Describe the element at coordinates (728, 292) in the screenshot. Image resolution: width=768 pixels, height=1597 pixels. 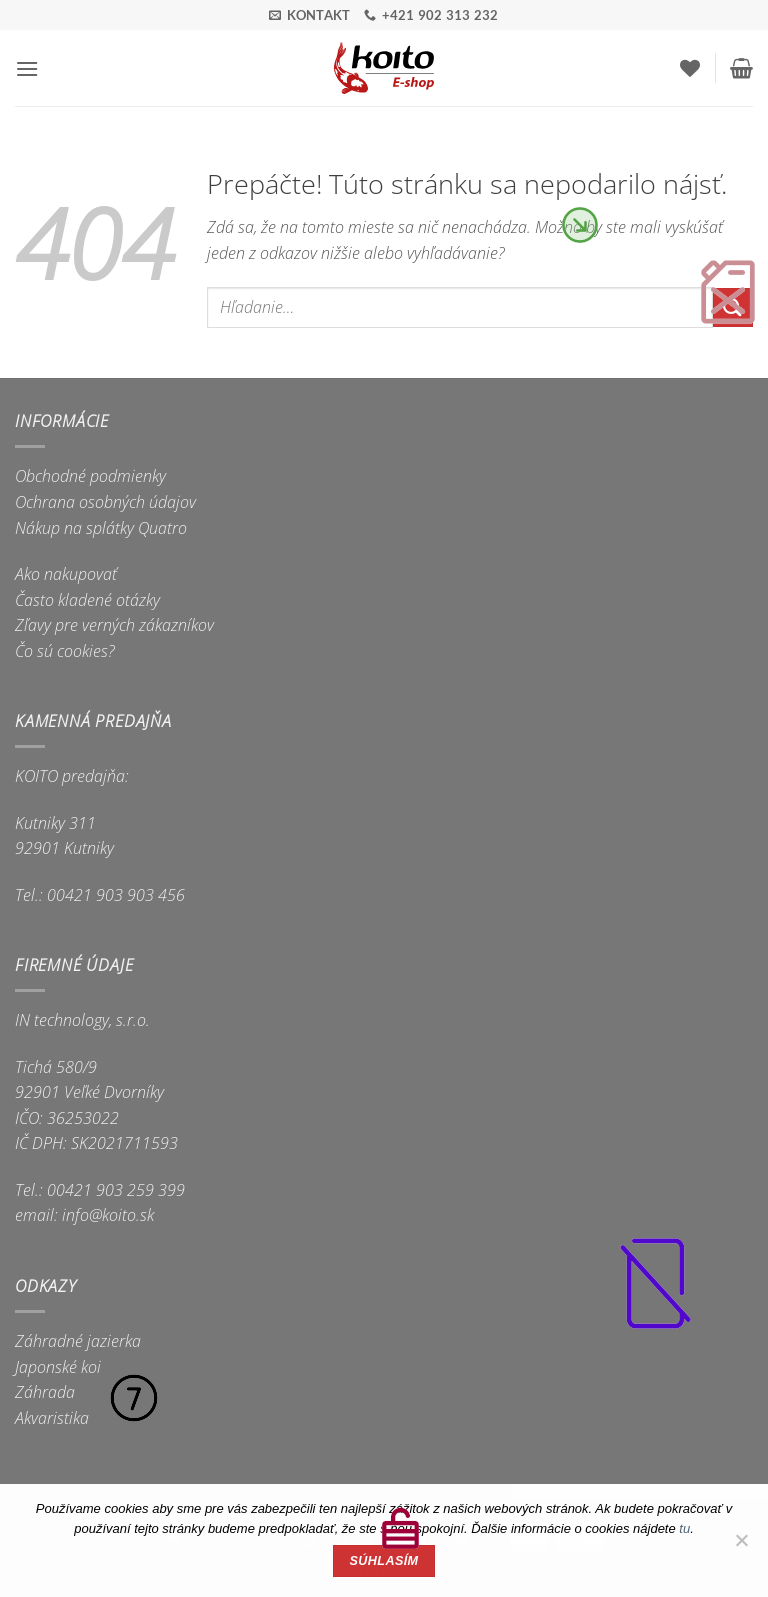
I see `indicates fuel or gas-related settings` at that location.